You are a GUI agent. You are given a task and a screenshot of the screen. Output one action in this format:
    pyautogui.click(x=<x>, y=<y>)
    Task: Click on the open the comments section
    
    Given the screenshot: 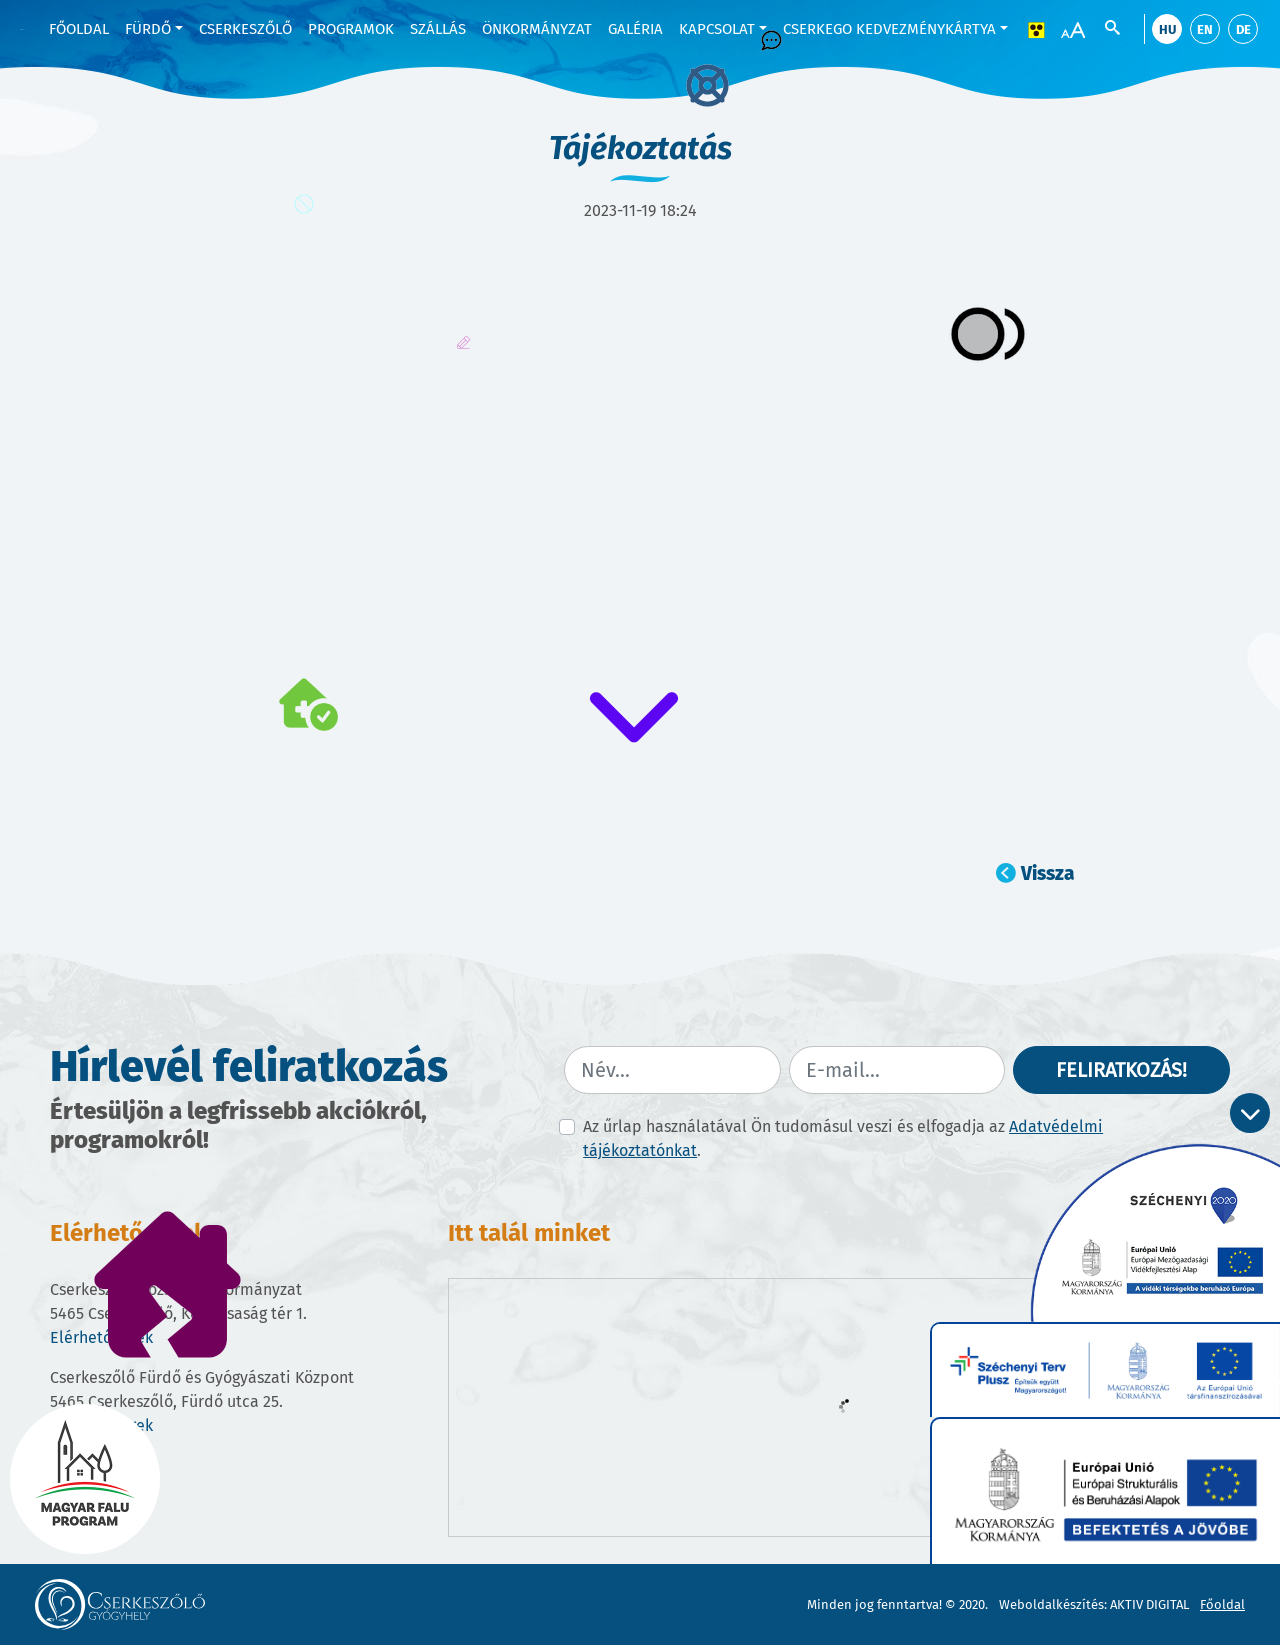 What is the action you would take?
    pyautogui.click(x=771, y=40)
    